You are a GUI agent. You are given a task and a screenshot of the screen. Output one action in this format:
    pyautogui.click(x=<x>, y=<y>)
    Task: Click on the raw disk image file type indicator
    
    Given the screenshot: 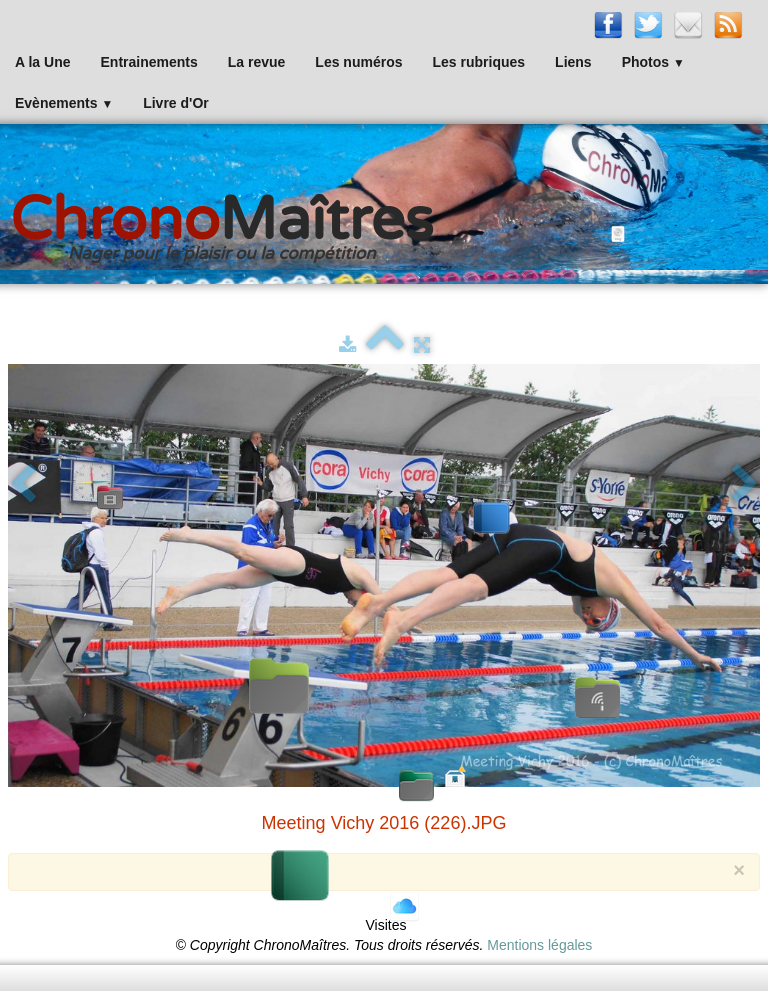 What is the action you would take?
    pyautogui.click(x=618, y=234)
    